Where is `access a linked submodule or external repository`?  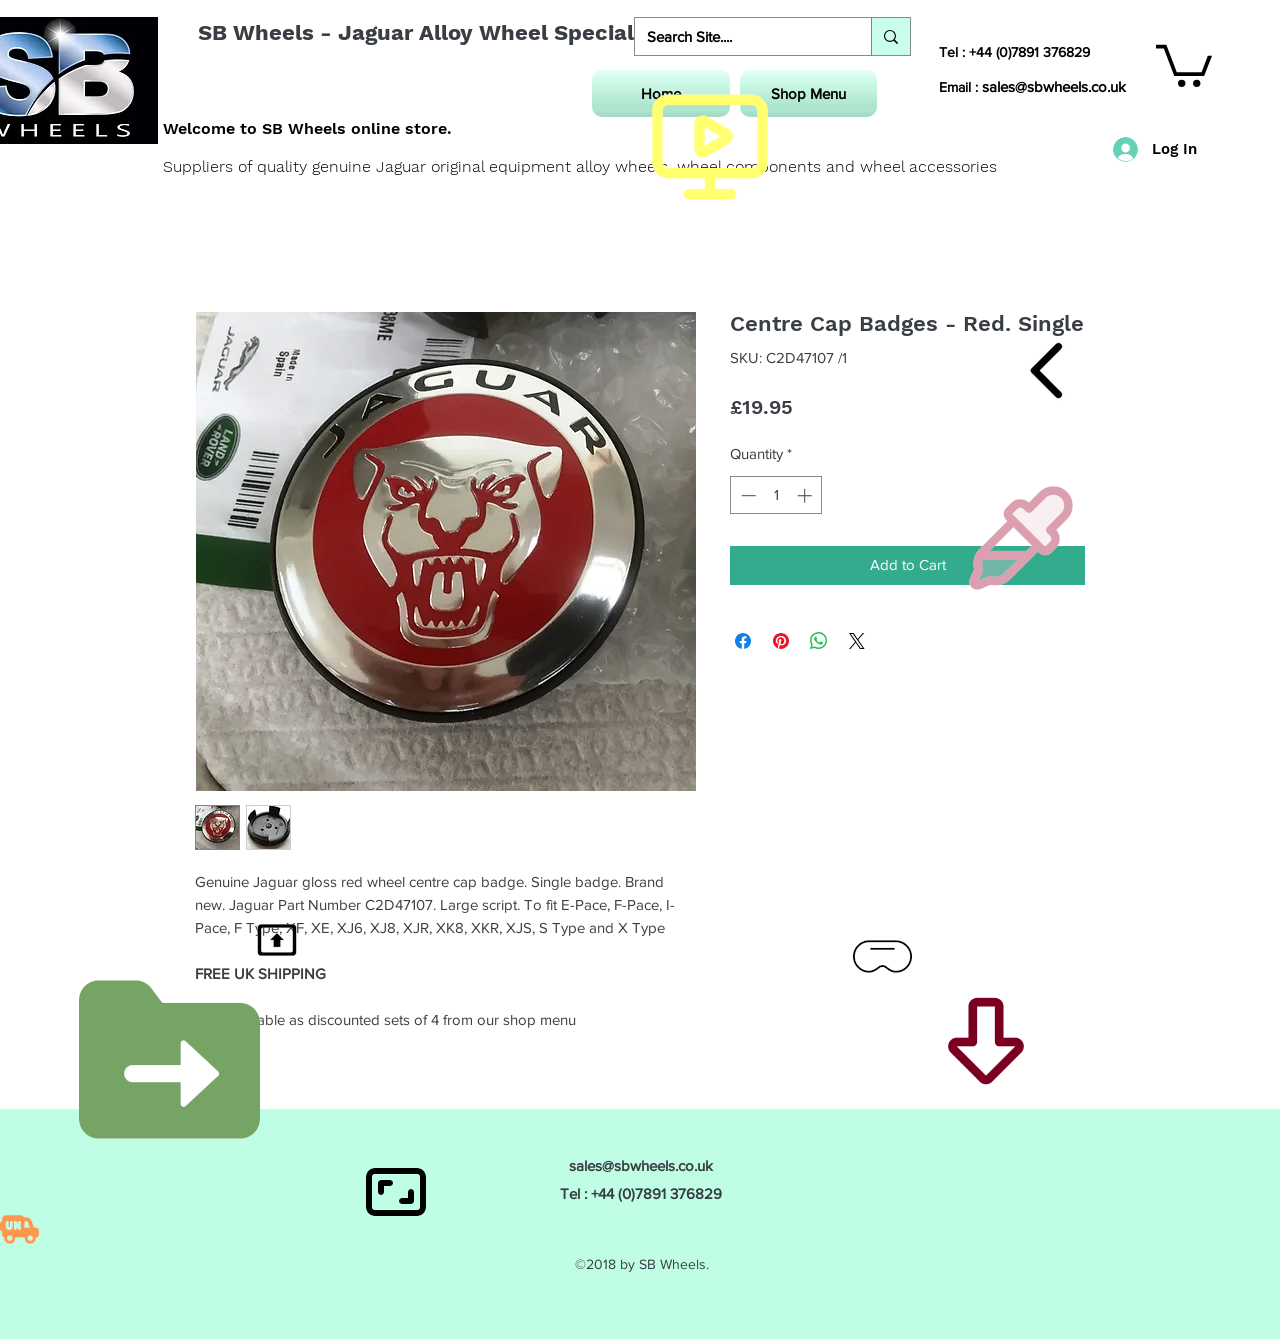 access a linked submodule or external repository is located at coordinates (169, 1059).